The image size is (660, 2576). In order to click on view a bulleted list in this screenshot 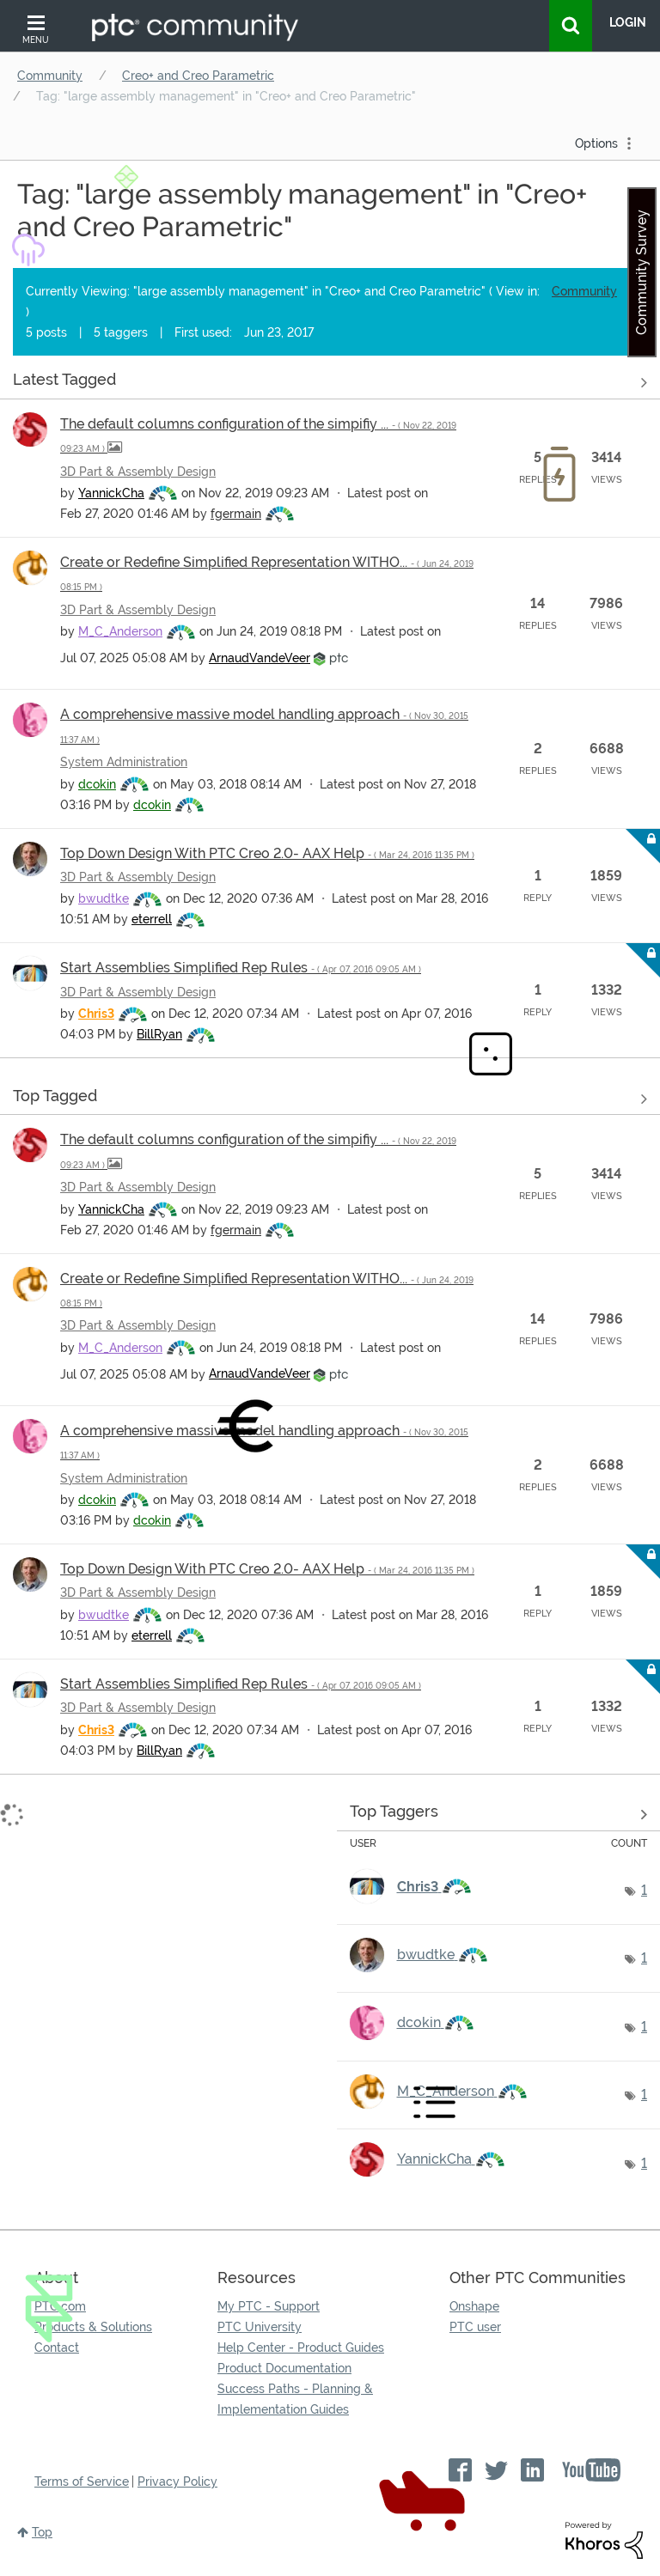, I will do `click(434, 2102)`.